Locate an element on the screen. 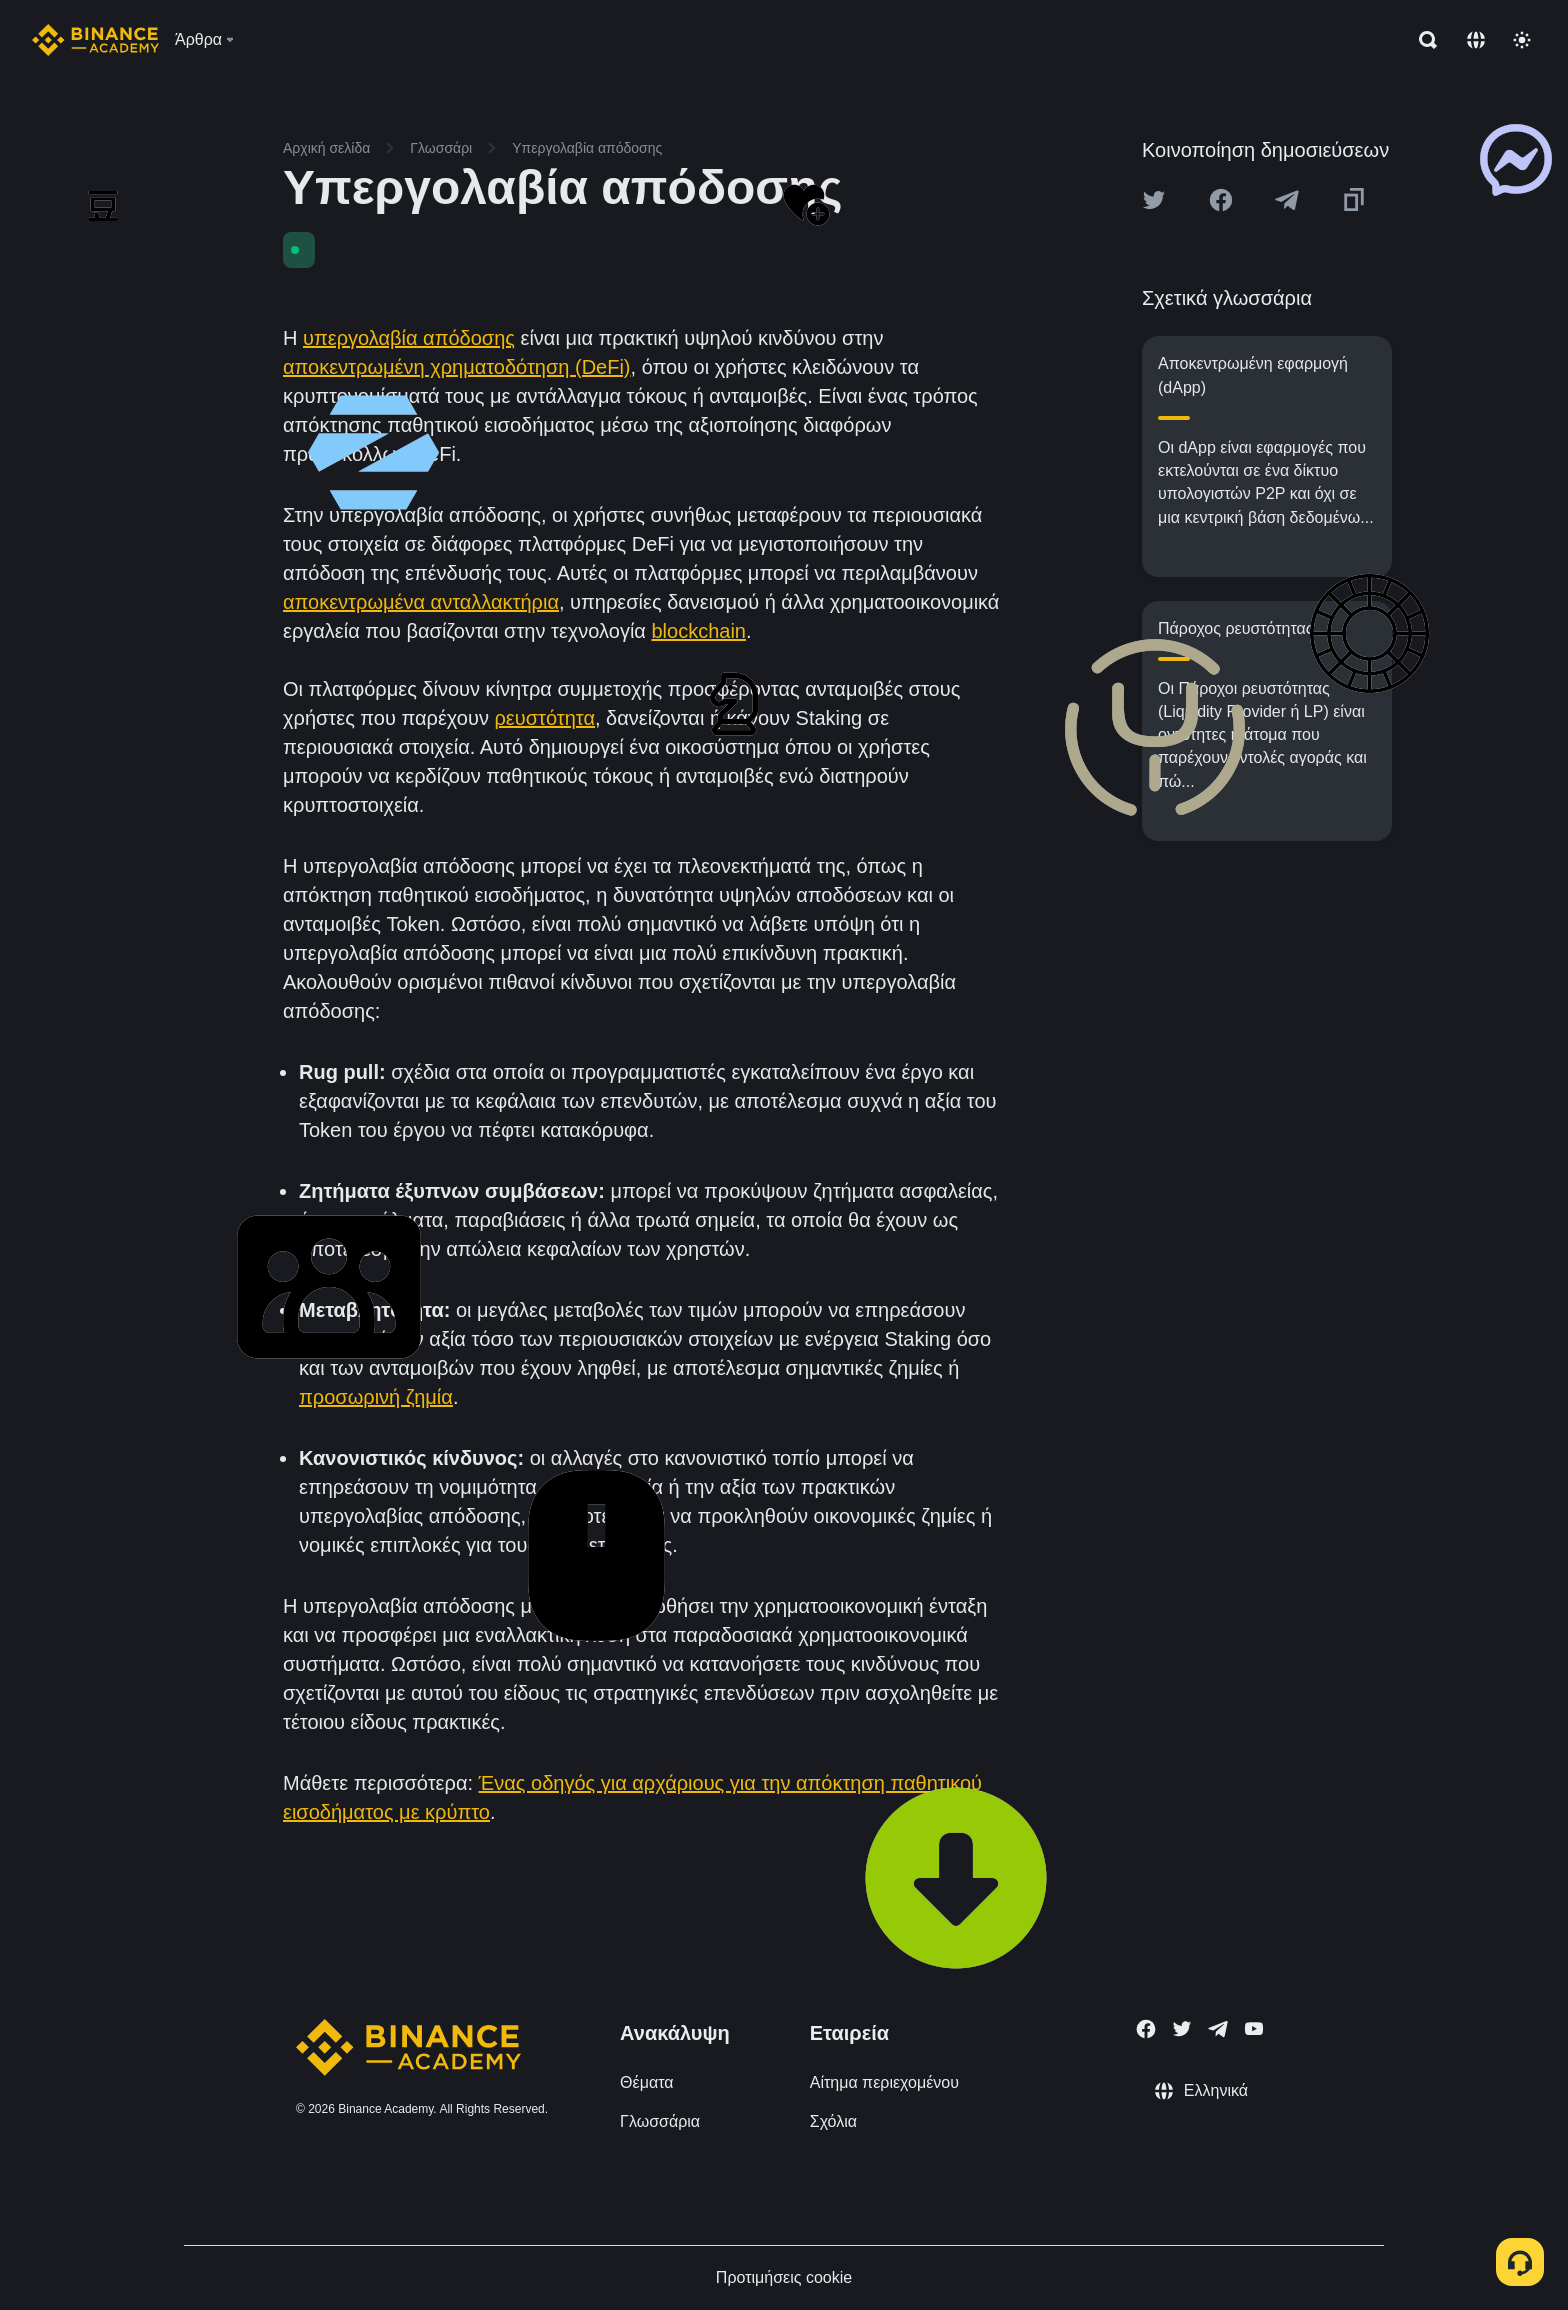 This screenshot has width=1568, height=2310. bity cryptocurrency exchange logo is located at coordinates (1155, 732).